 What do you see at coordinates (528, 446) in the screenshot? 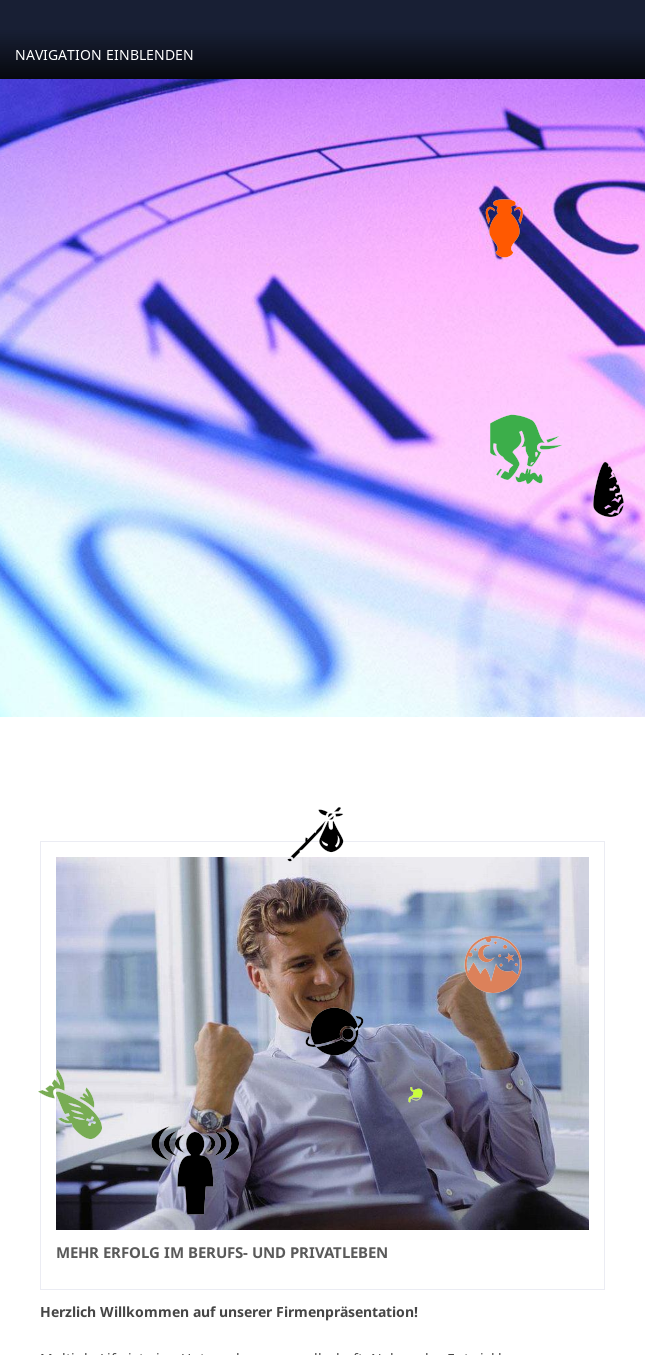
I see `wall street or stock market bull symbol` at bounding box center [528, 446].